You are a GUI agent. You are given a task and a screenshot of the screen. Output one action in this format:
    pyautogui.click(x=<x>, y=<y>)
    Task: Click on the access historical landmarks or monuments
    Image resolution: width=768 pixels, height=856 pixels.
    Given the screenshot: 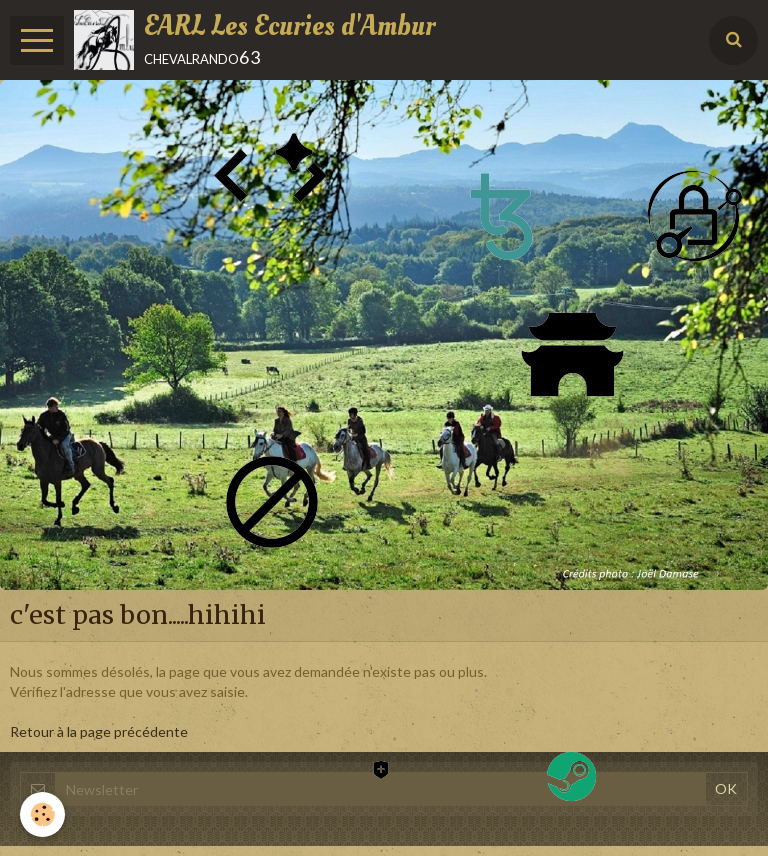 What is the action you would take?
    pyautogui.click(x=572, y=354)
    